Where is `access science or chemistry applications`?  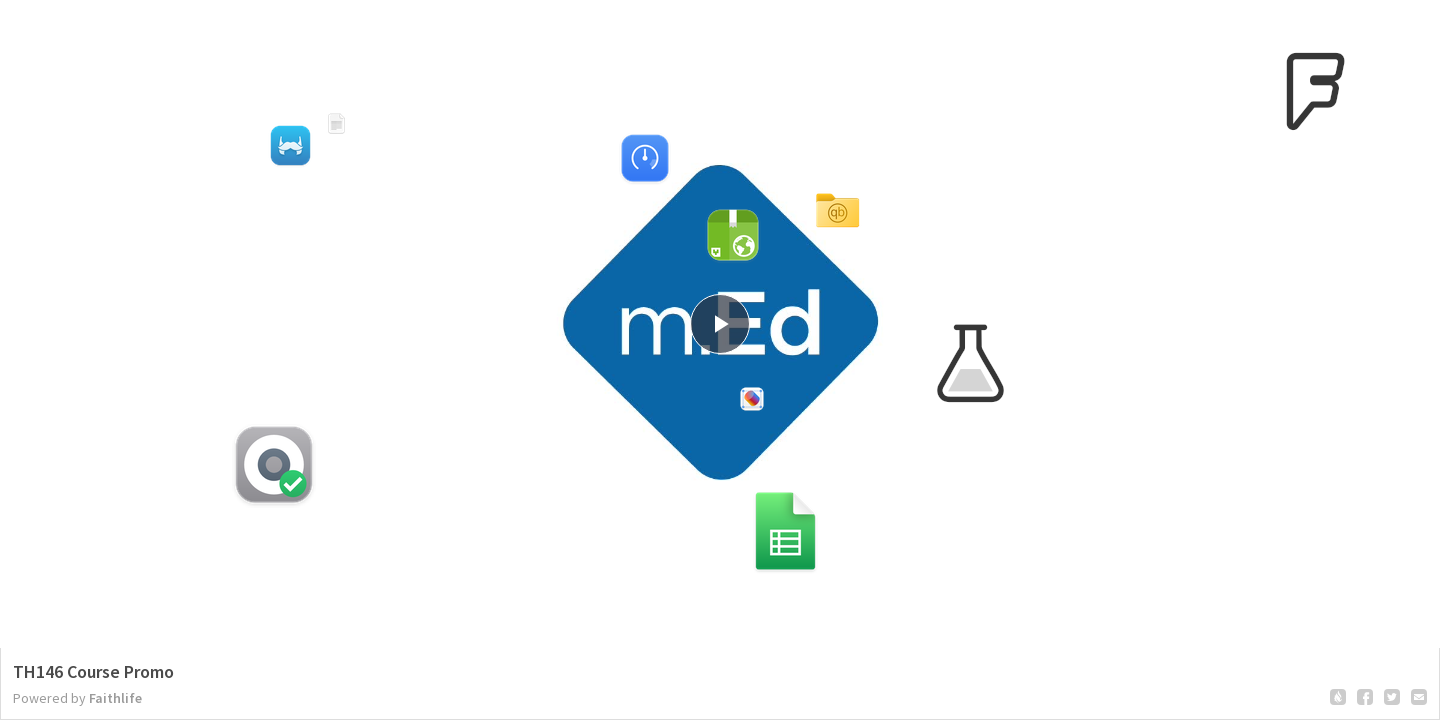
access science or chemistry applications is located at coordinates (970, 363).